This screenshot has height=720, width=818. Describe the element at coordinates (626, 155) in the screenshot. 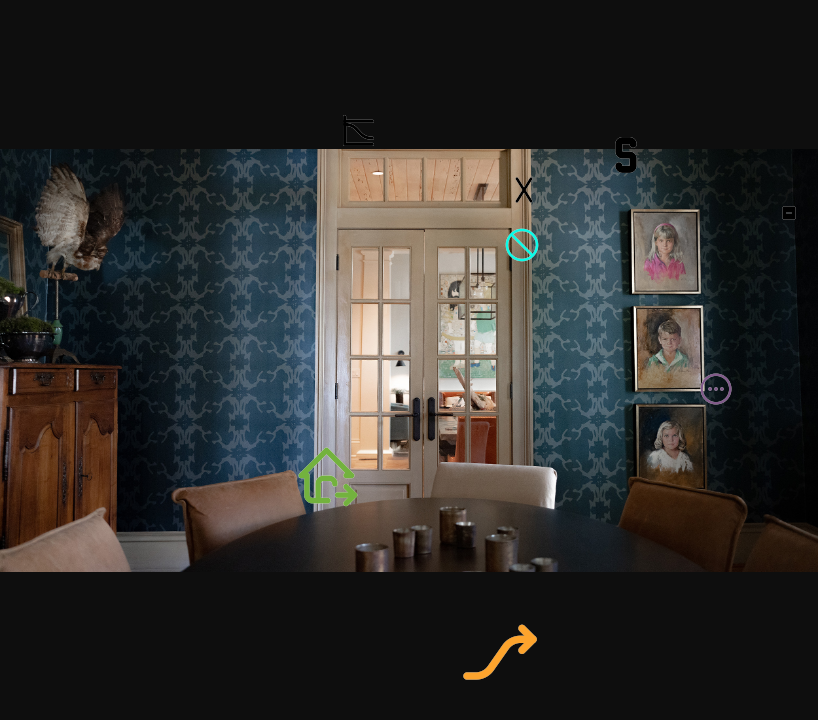

I see `indicates small size option` at that location.